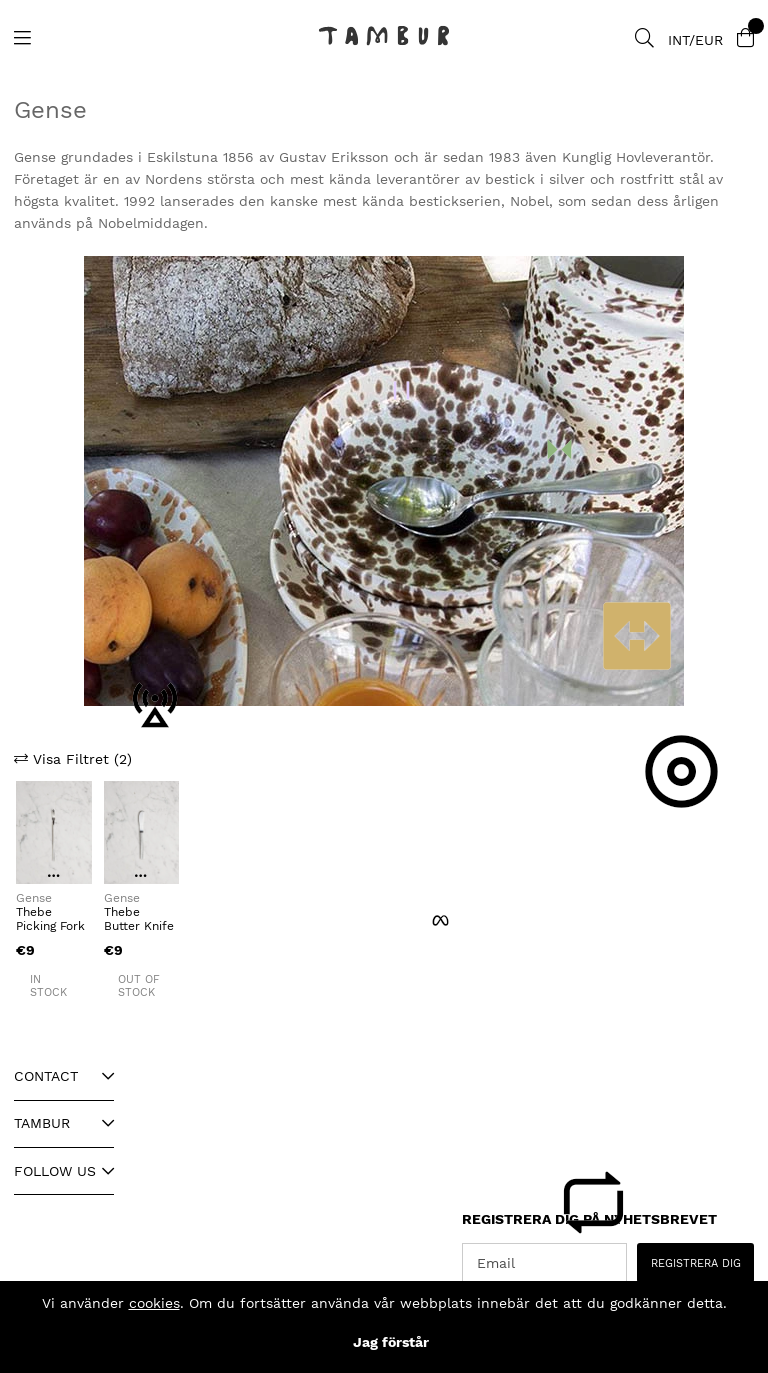 This screenshot has height=1373, width=768. I want to click on view music album or disc, so click(681, 771).